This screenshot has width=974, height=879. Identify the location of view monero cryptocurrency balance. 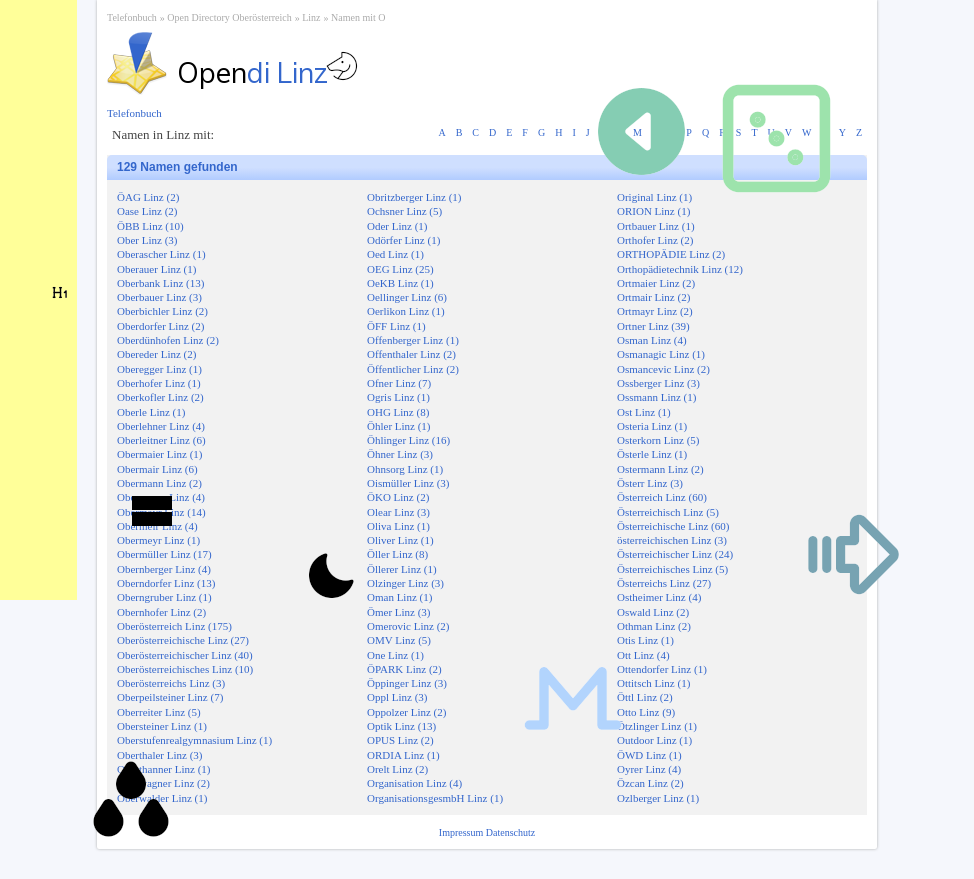
(573, 696).